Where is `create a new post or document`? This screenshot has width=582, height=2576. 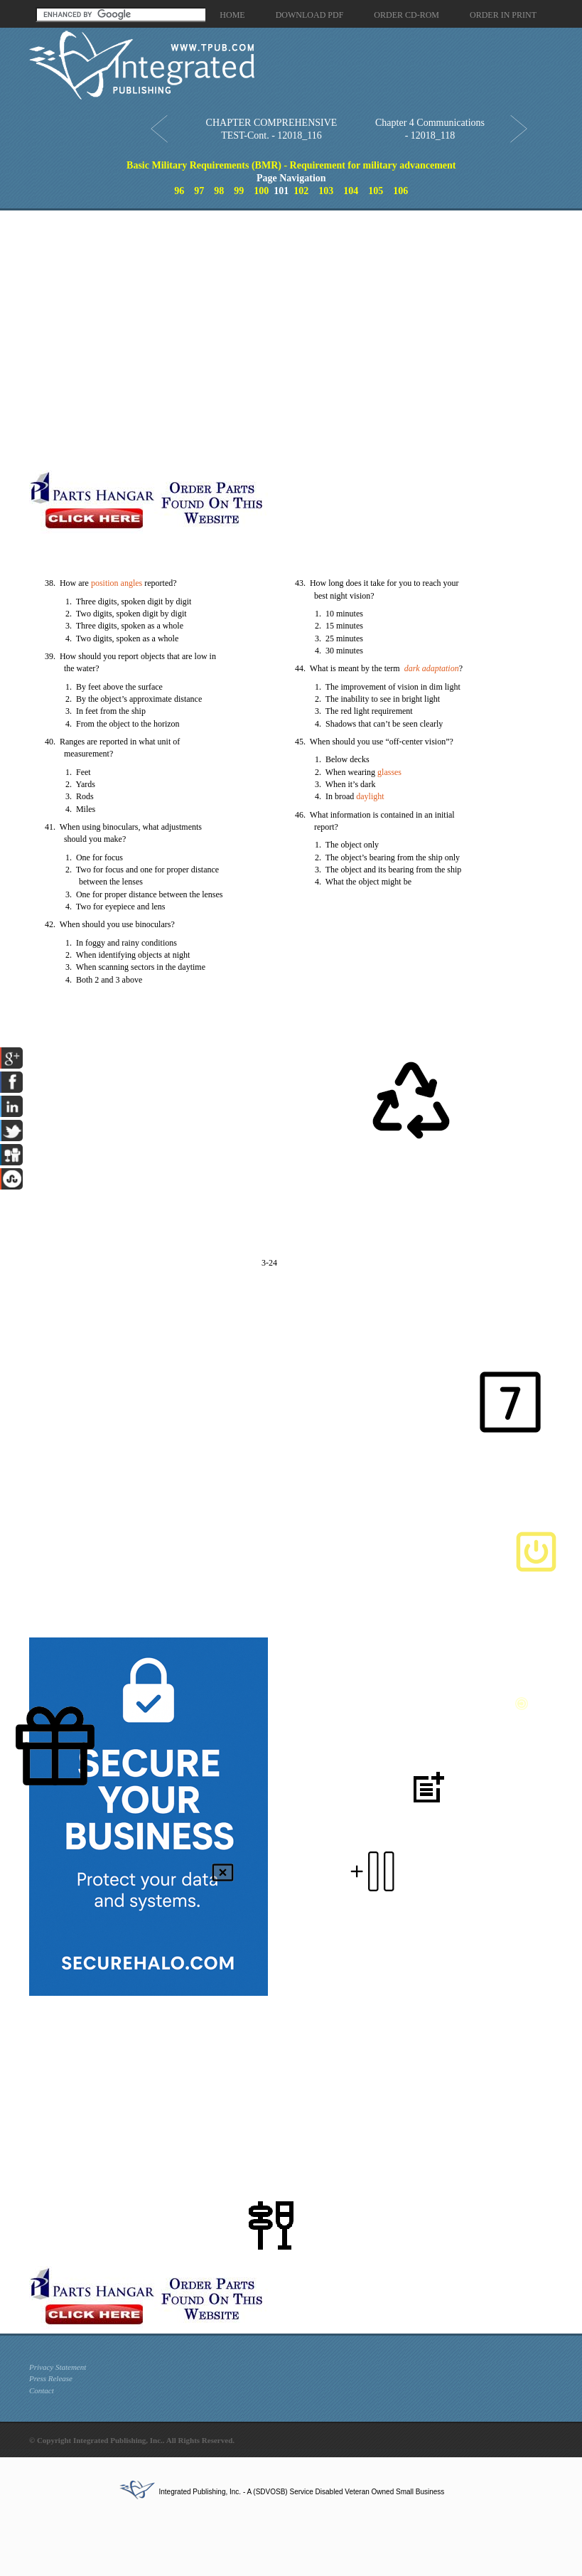
create a new post or document is located at coordinates (428, 1787).